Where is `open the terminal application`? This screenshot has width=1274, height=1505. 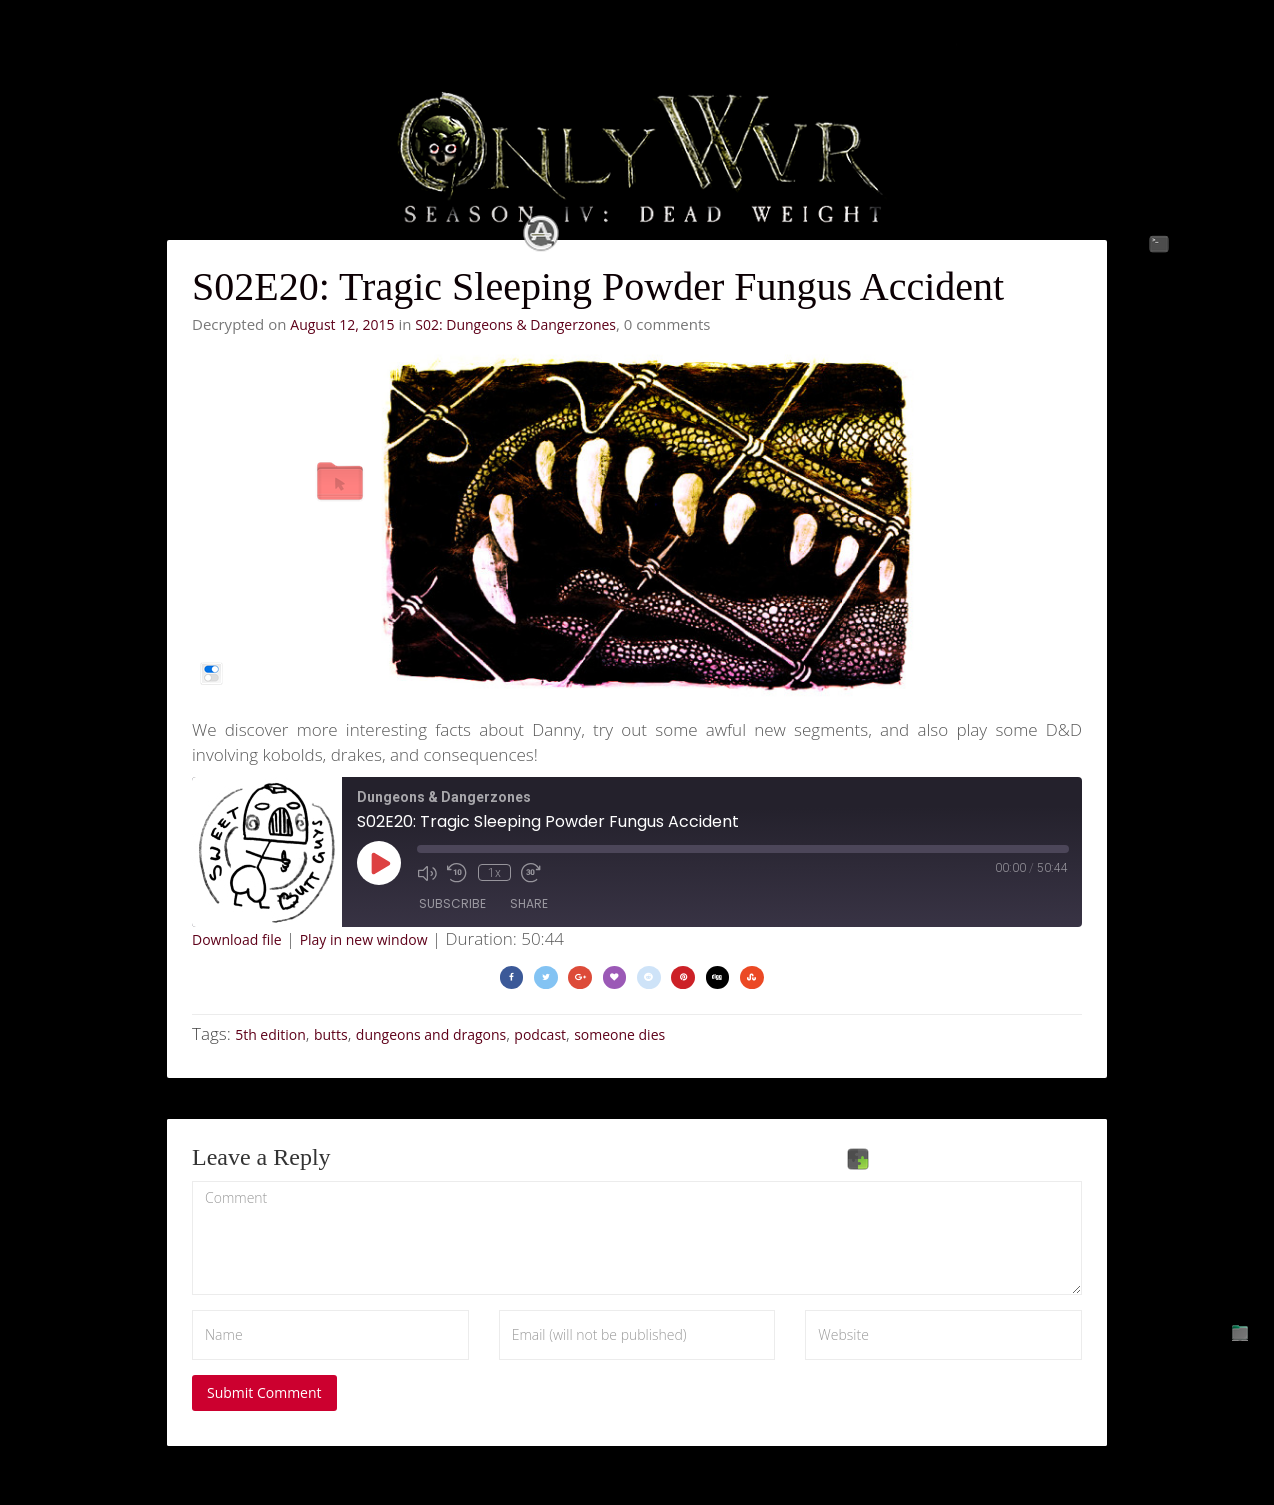 open the terminal application is located at coordinates (1159, 244).